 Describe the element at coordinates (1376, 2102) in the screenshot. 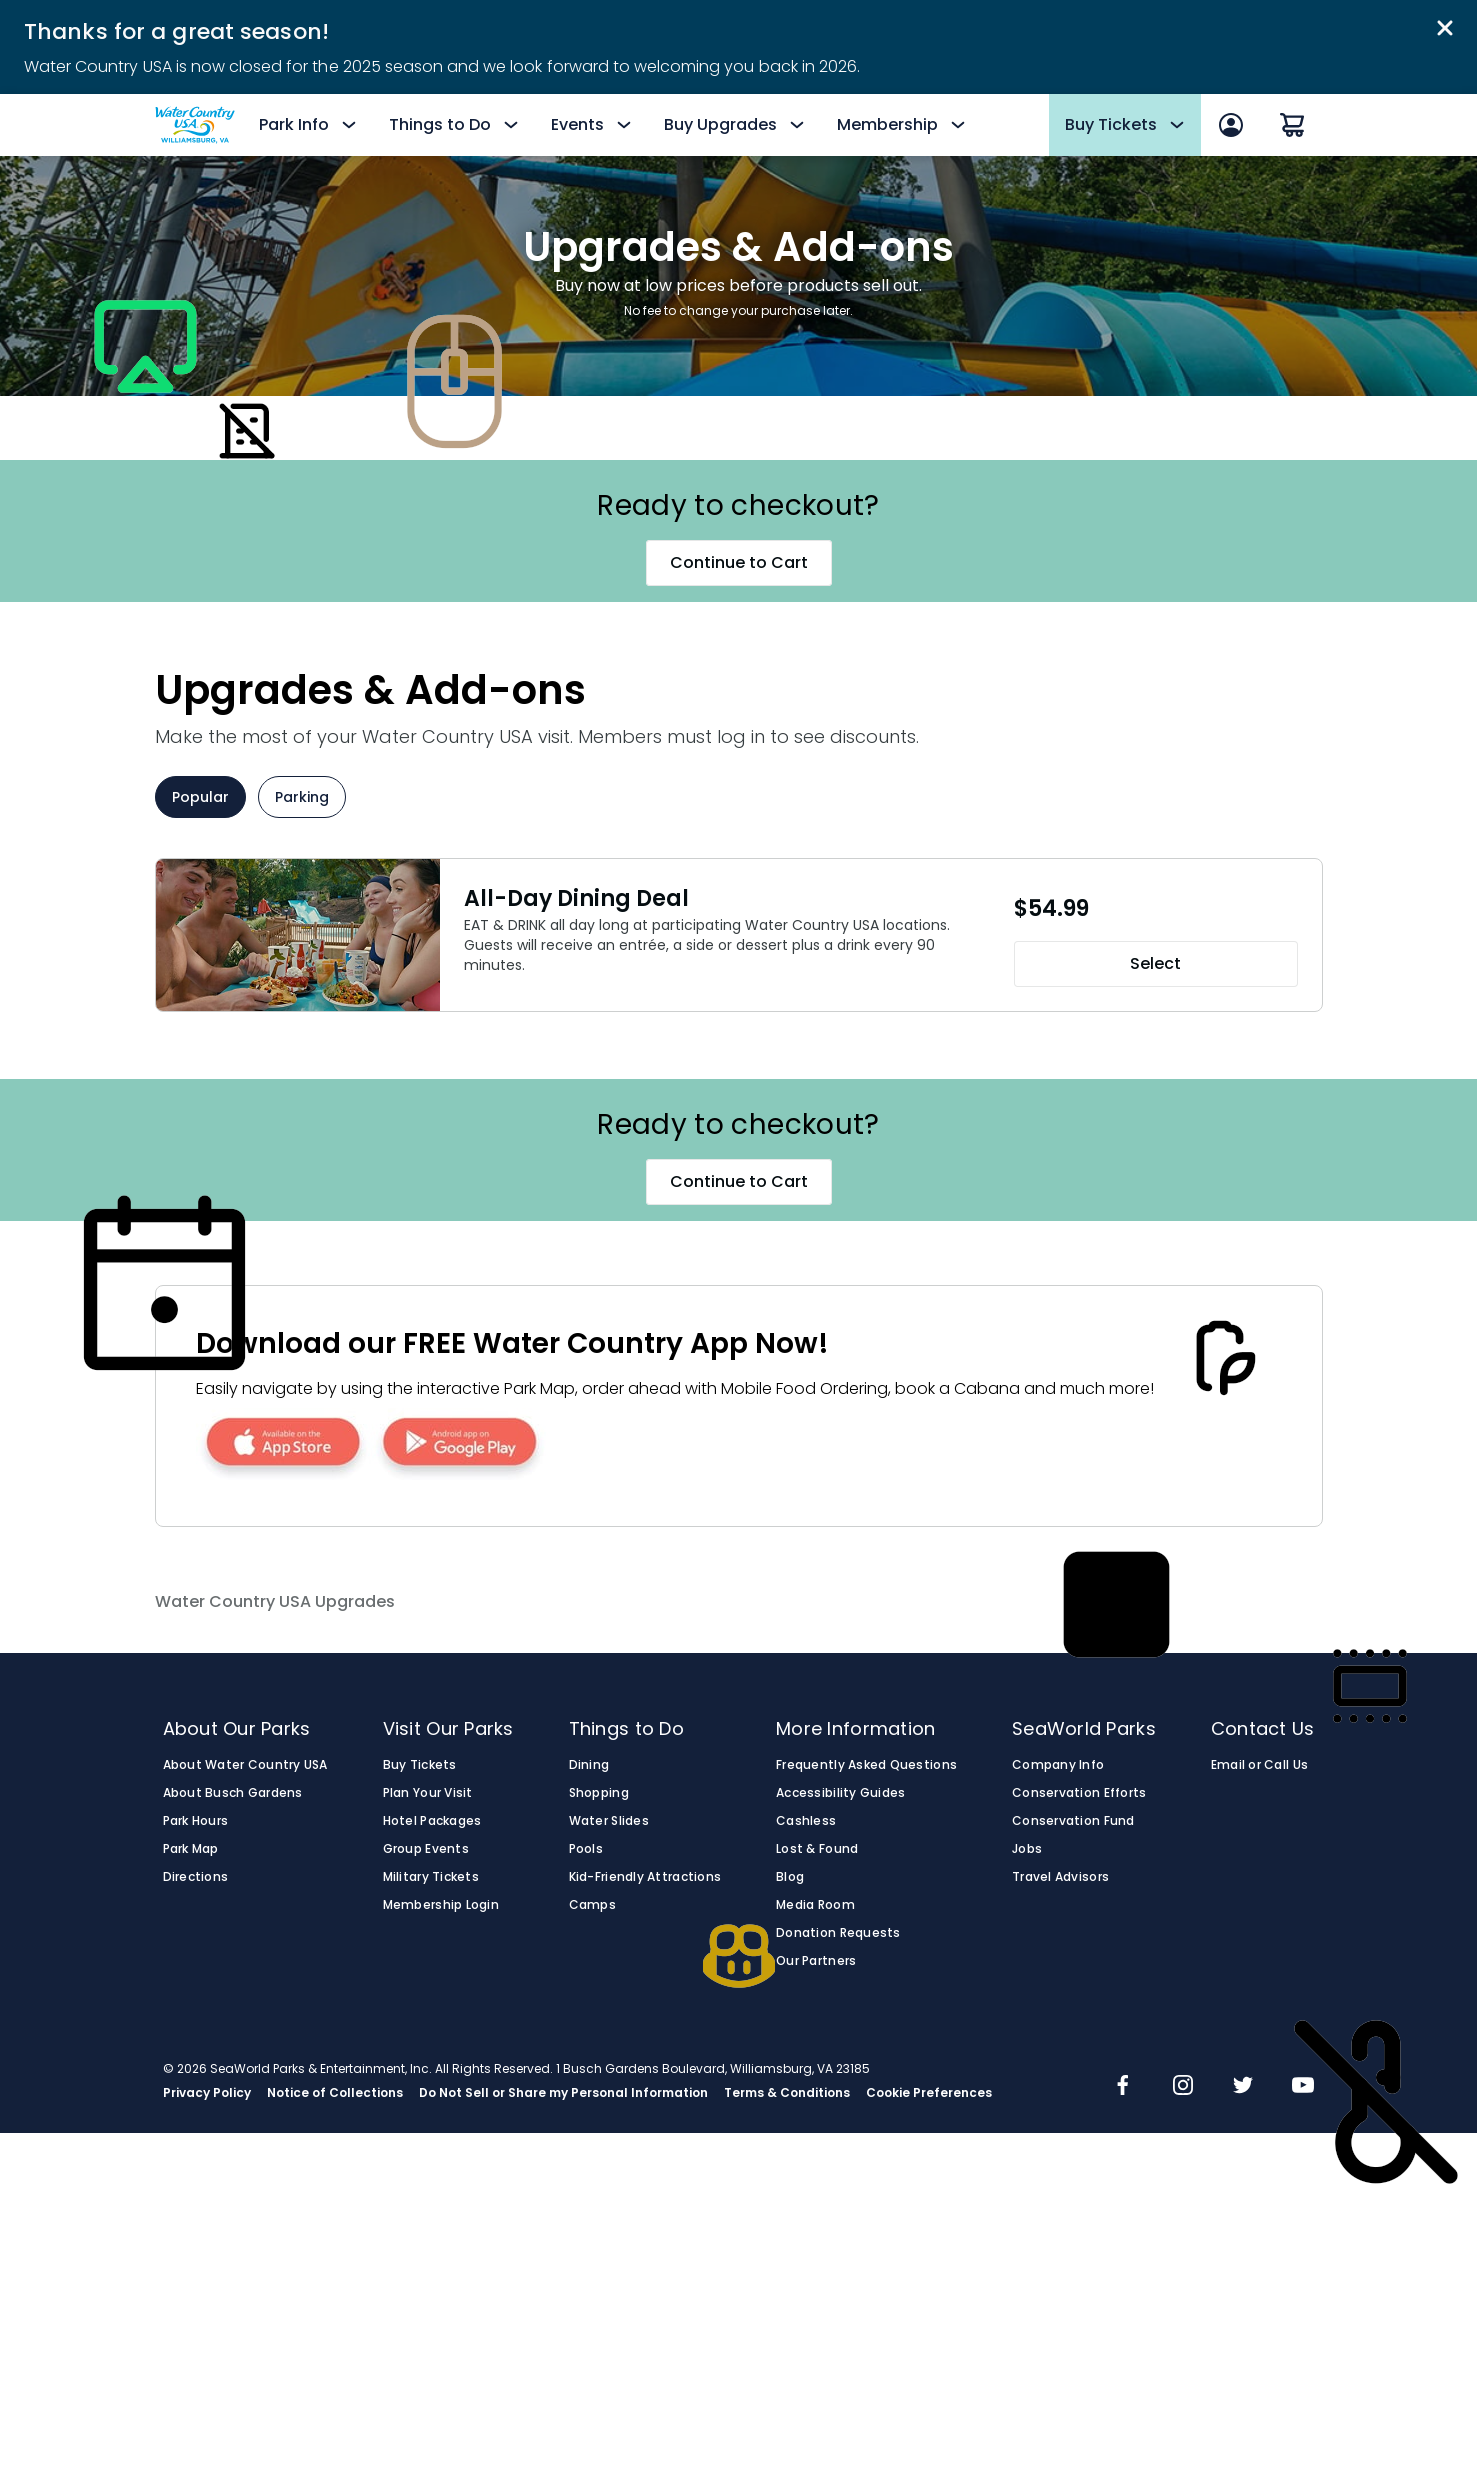

I see `temperature monitoring disabled` at that location.